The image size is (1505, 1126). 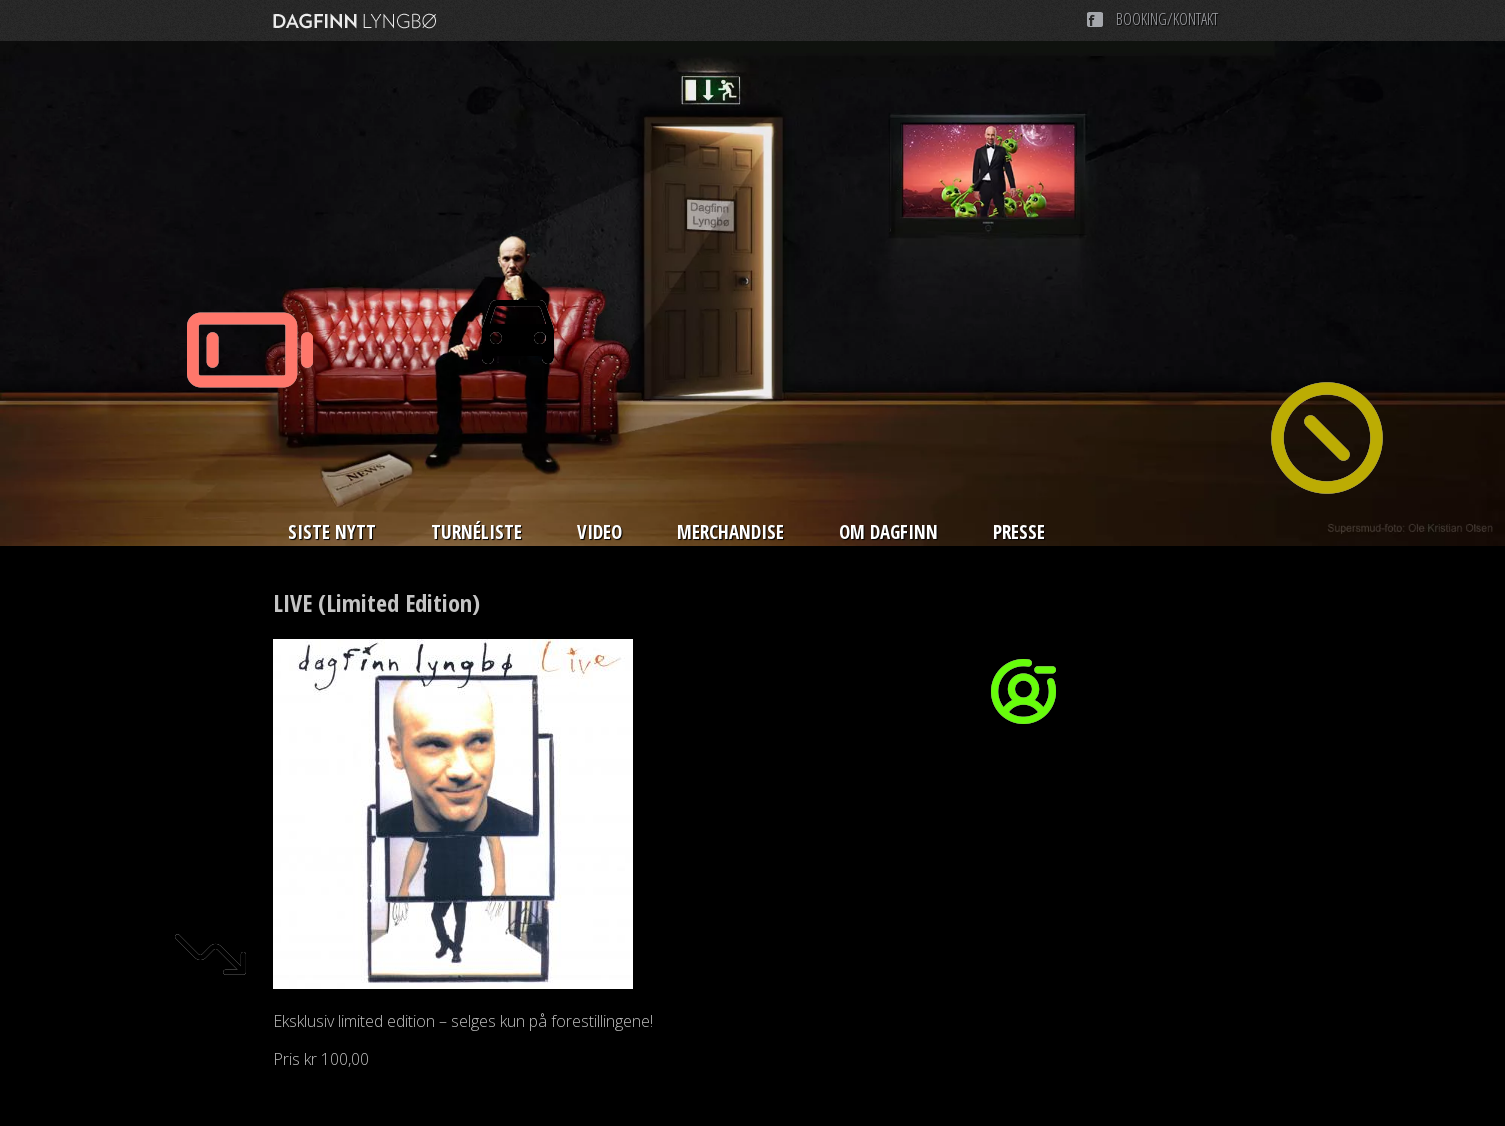 I want to click on time to leave notification for upcoming trip, so click(x=518, y=332).